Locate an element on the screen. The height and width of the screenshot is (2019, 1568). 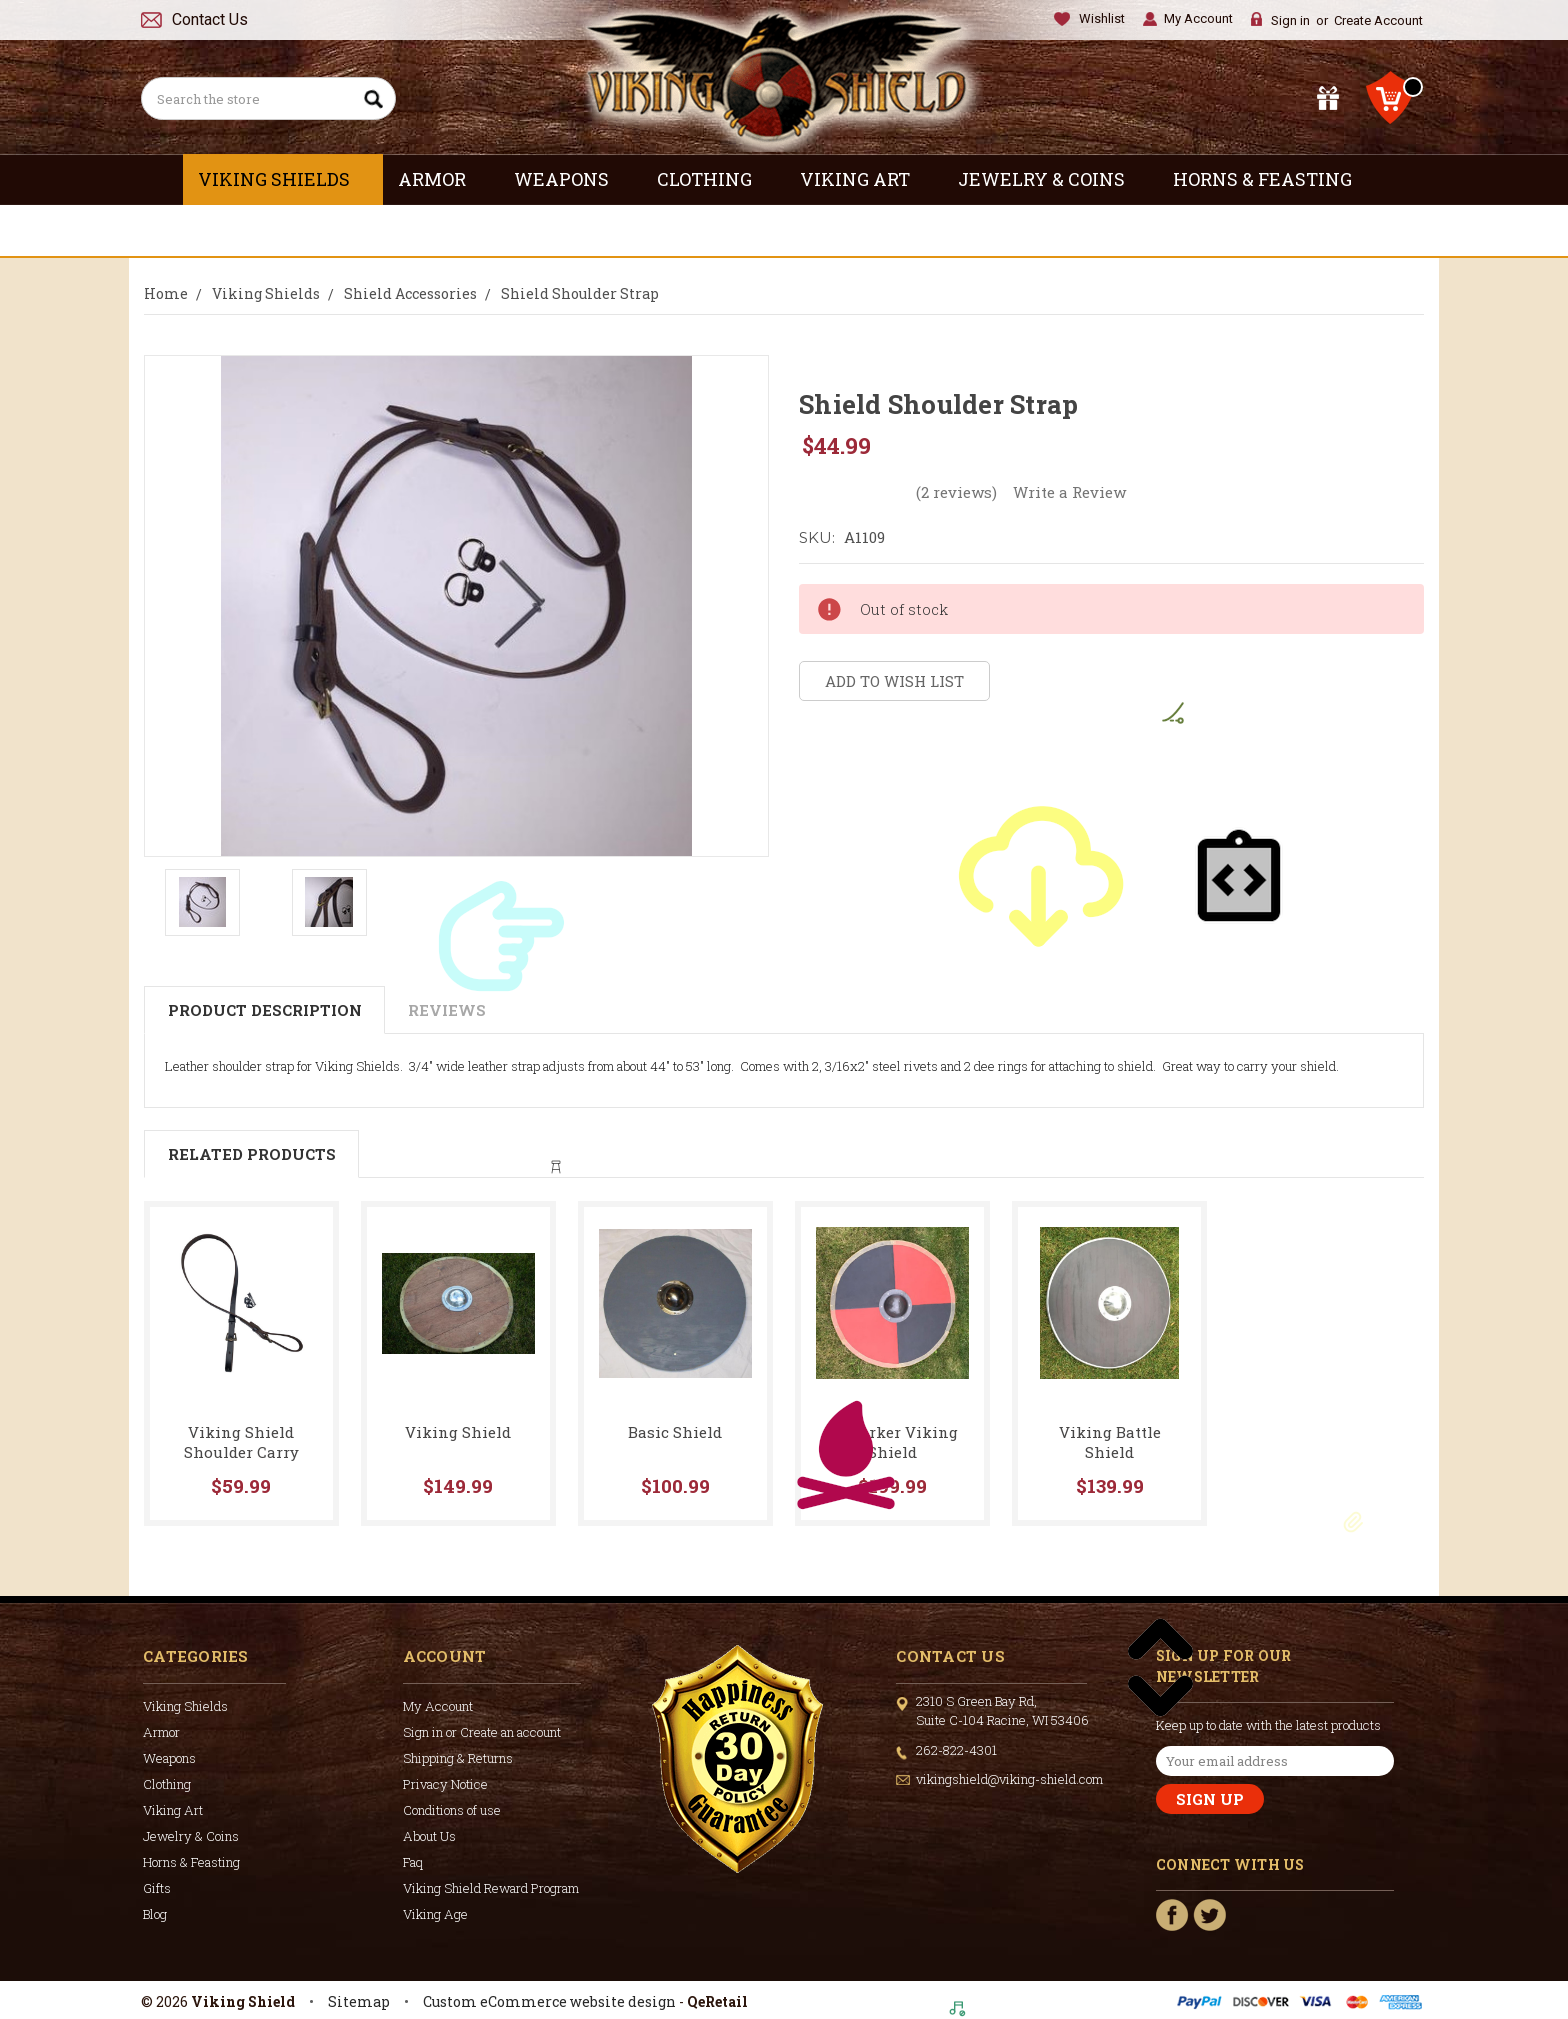
download file from cloud storage is located at coordinates (1038, 865).